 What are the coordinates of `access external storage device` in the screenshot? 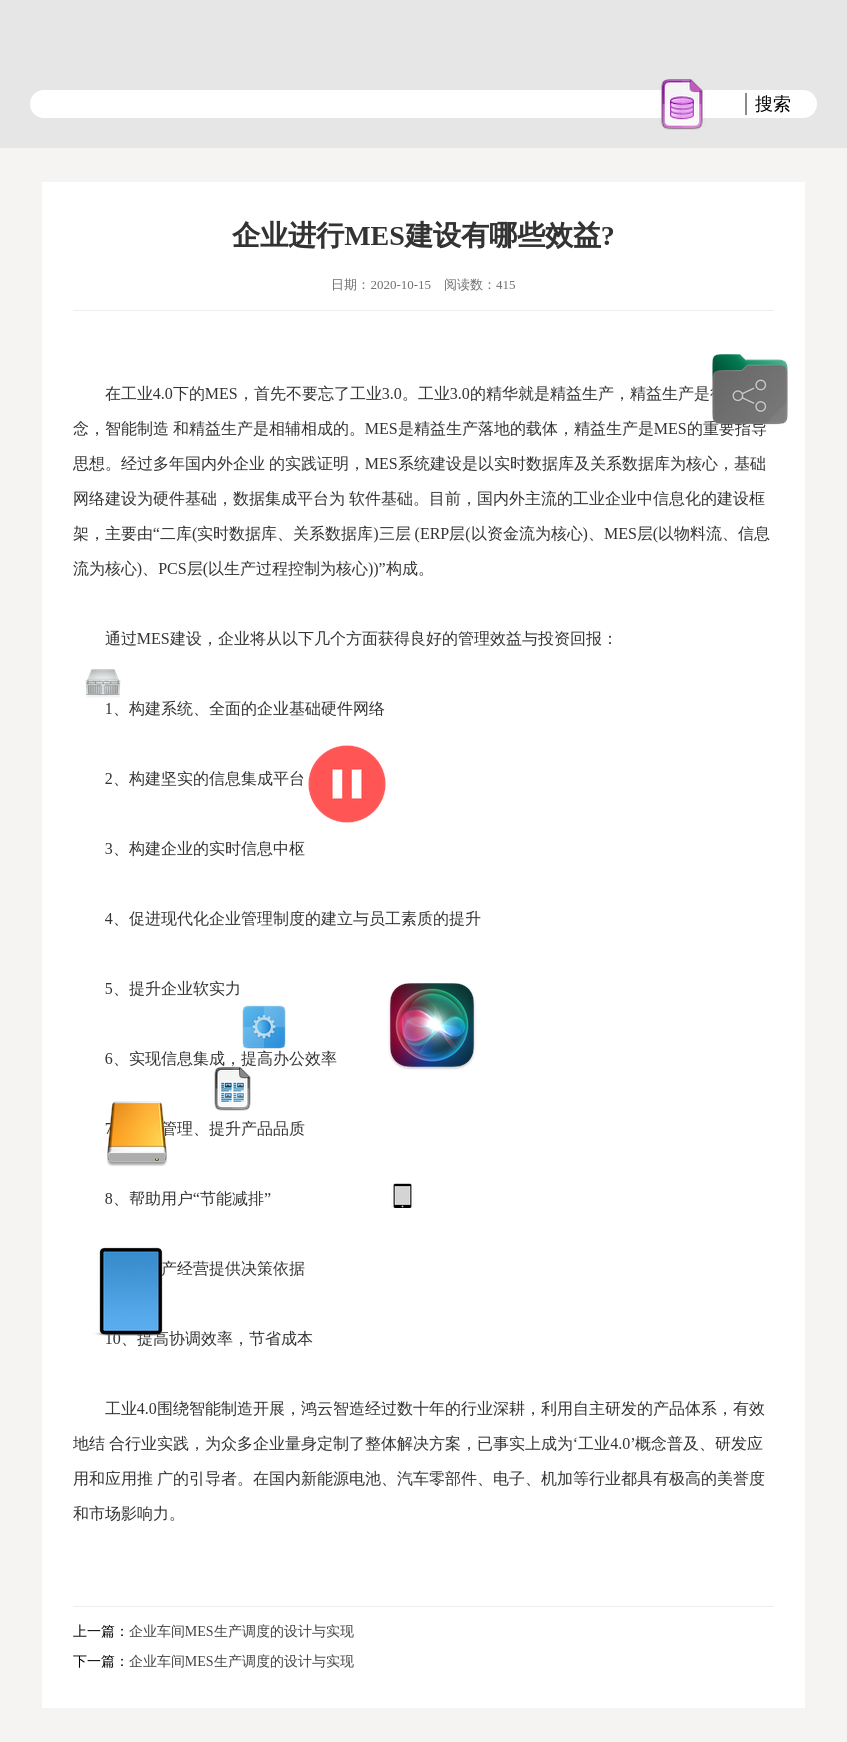 It's located at (137, 1134).